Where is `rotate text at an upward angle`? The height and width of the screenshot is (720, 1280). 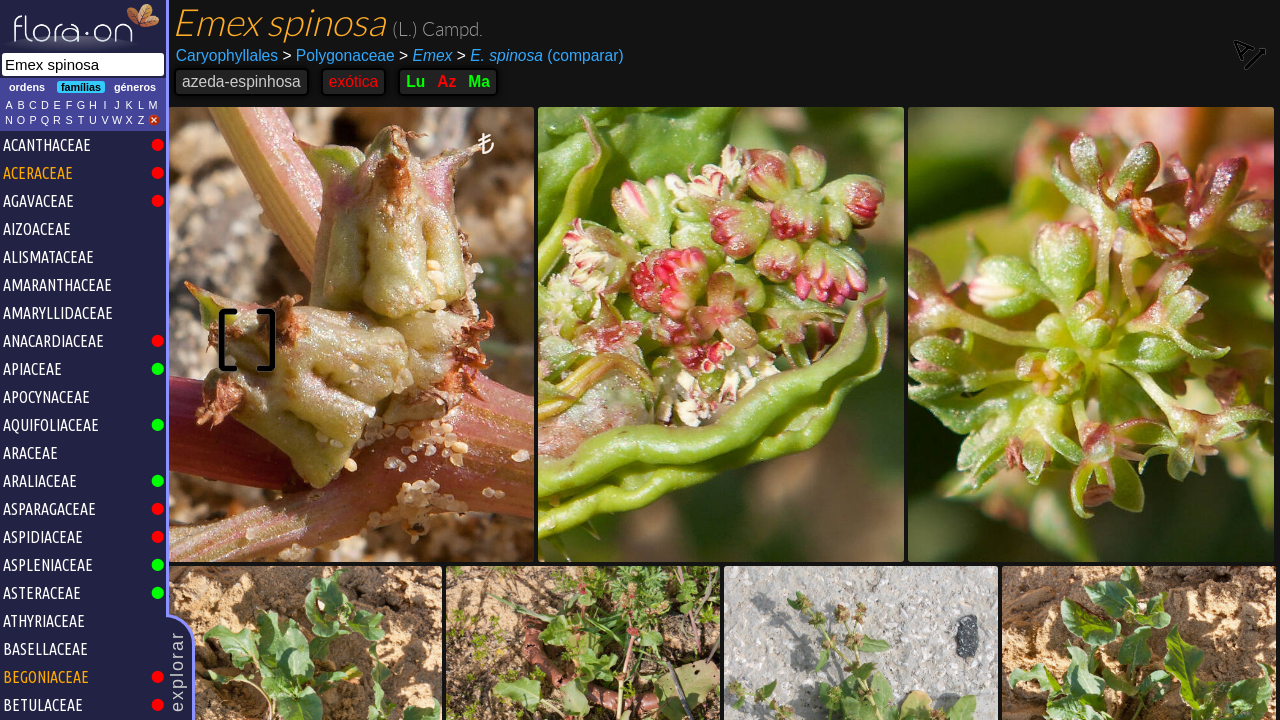 rotate text at an upward angle is located at coordinates (1249, 54).